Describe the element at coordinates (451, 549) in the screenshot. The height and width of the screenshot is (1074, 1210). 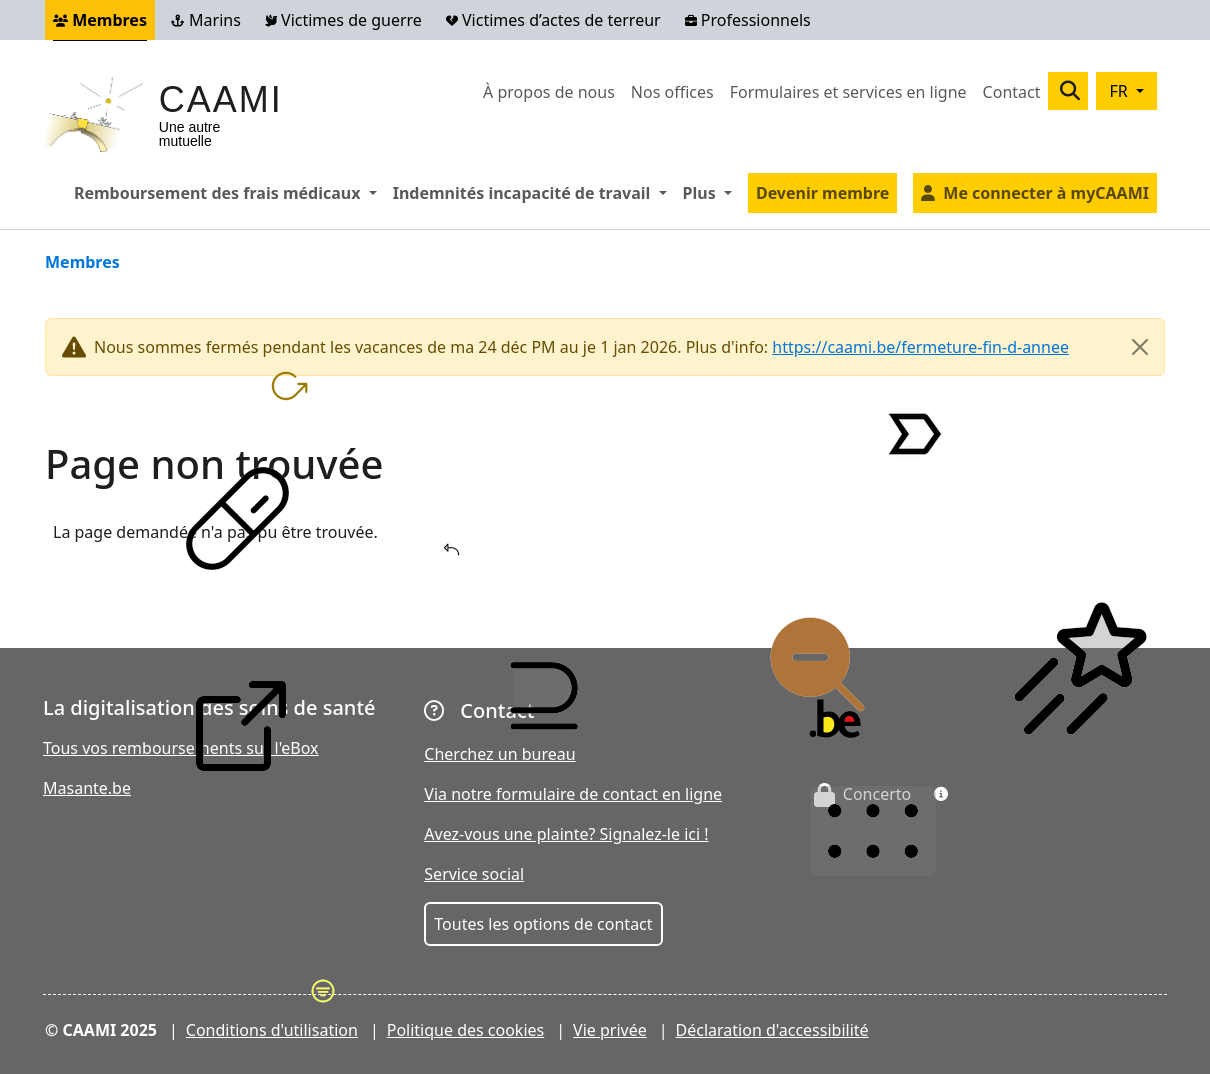
I see `reply to a message` at that location.